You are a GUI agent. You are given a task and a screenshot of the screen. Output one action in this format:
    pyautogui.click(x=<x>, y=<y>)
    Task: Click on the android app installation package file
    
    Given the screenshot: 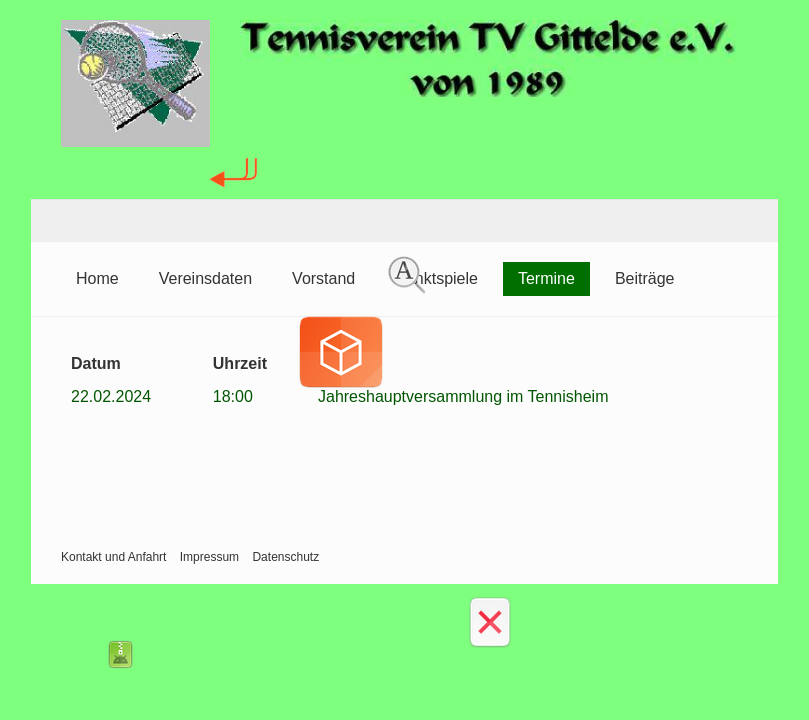 What is the action you would take?
    pyautogui.click(x=120, y=654)
    